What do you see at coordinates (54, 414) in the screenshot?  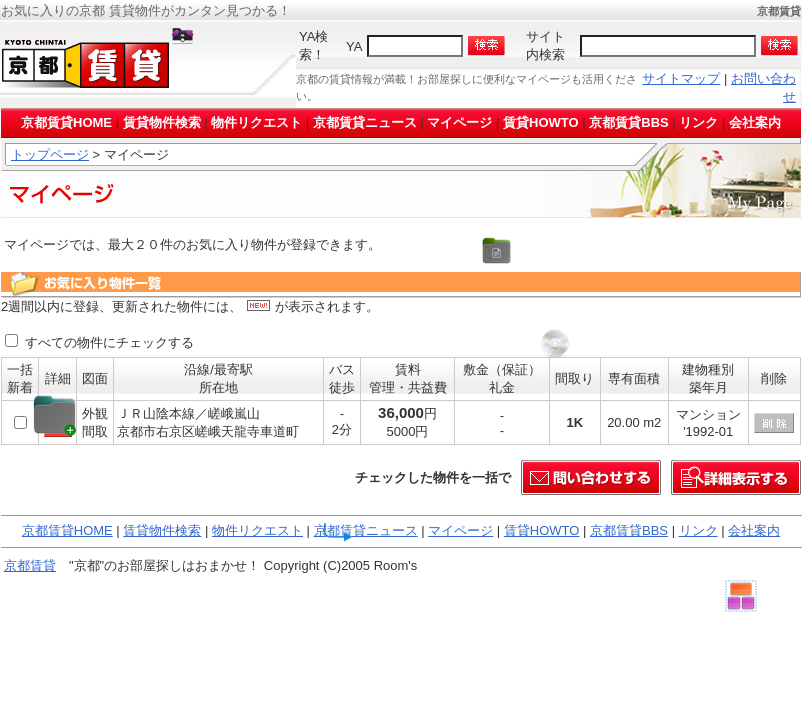 I see `create a new folder` at bounding box center [54, 414].